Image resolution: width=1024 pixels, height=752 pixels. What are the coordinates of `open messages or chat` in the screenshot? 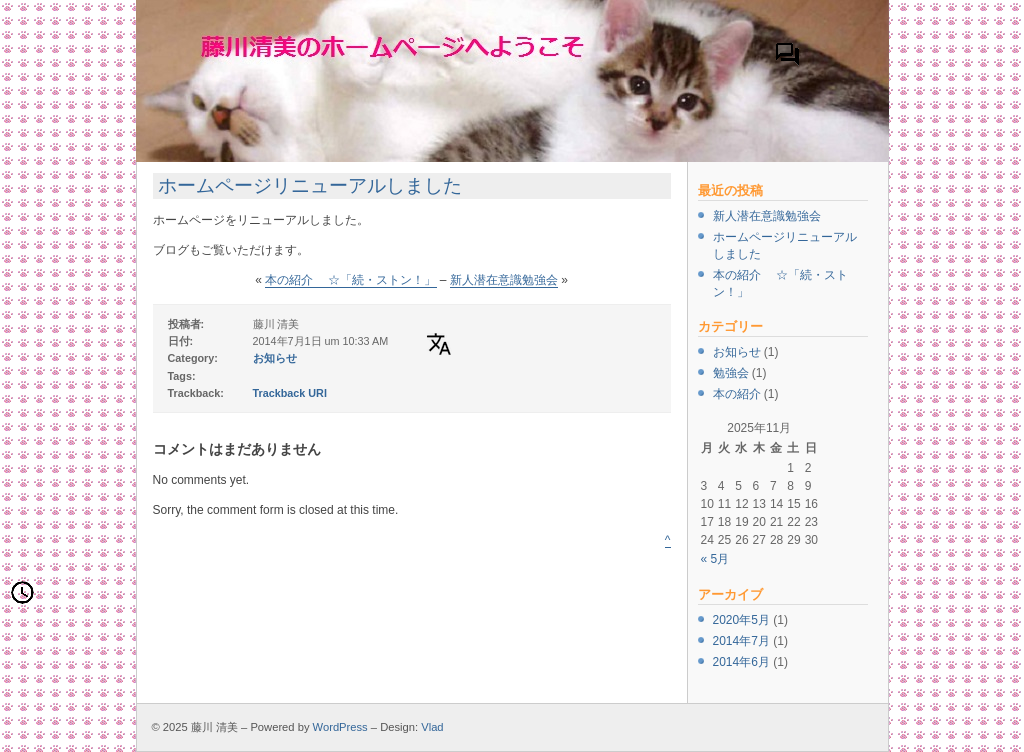 It's located at (787, 54).